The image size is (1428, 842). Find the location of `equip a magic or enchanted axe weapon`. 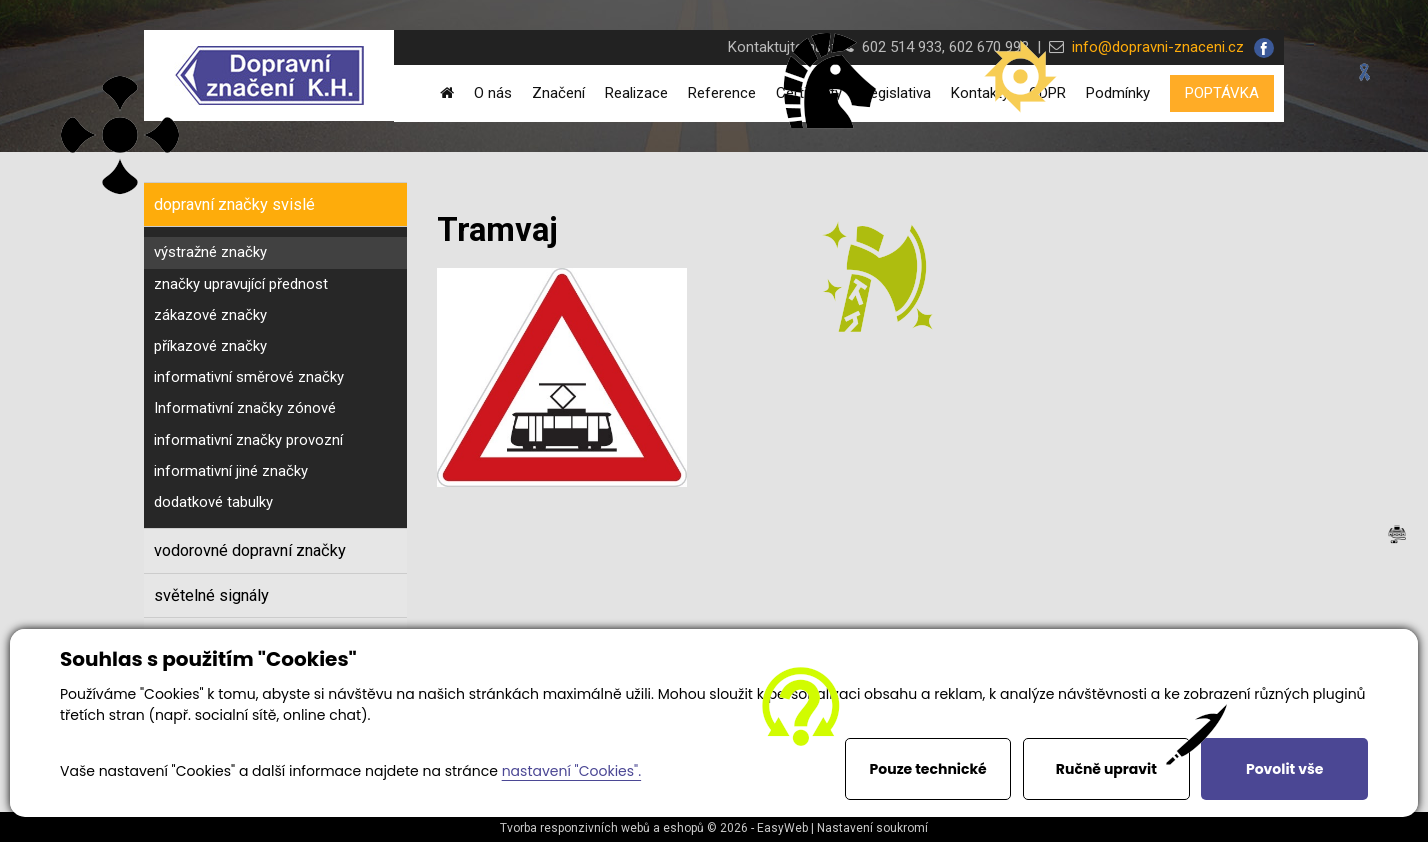

equip a magic or enchanted axe weapon is located at coordinates (878, 276).